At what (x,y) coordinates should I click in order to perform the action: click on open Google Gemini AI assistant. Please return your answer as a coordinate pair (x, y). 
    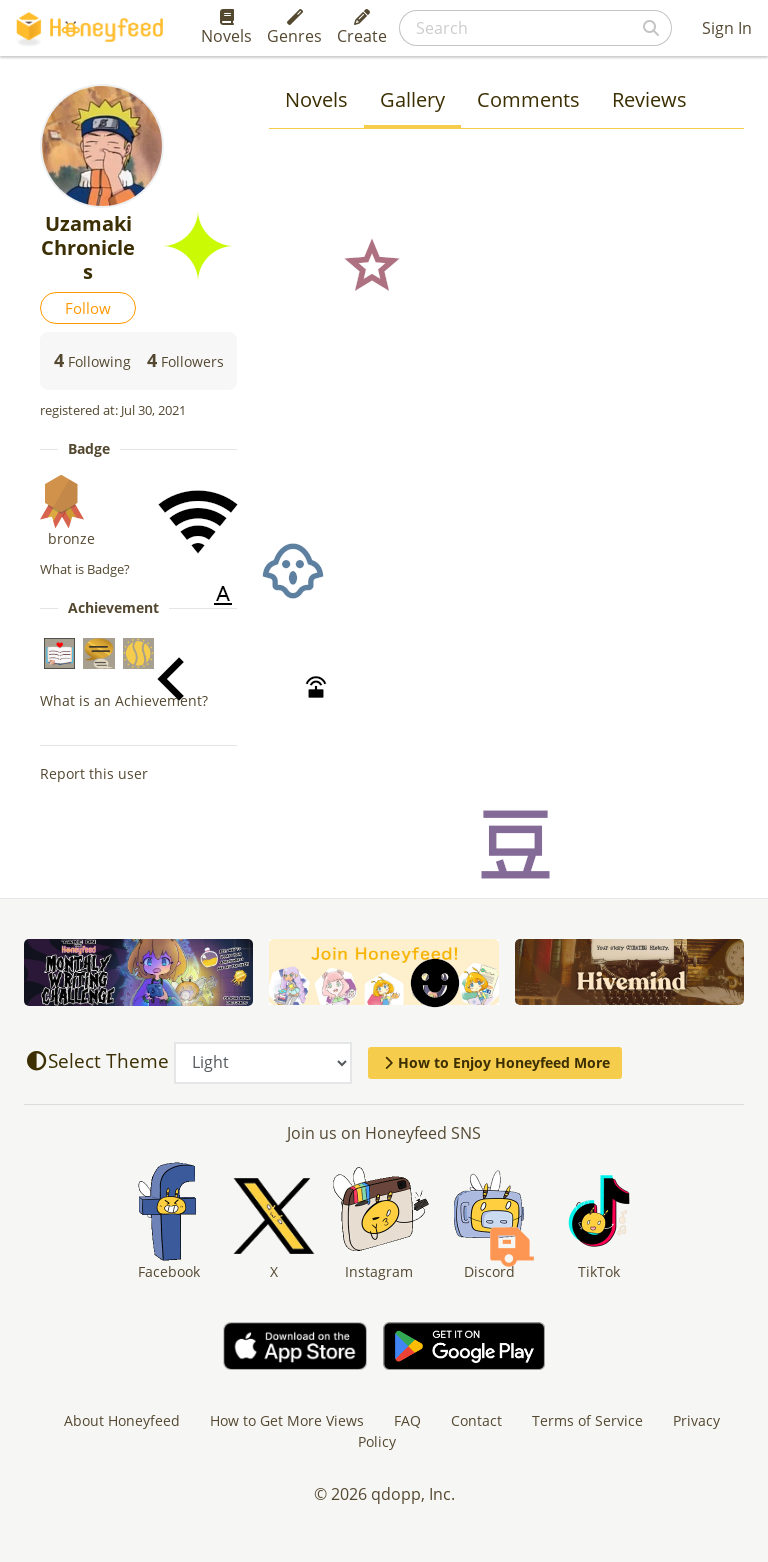
    Looking at the image, I should click on (198, 246).